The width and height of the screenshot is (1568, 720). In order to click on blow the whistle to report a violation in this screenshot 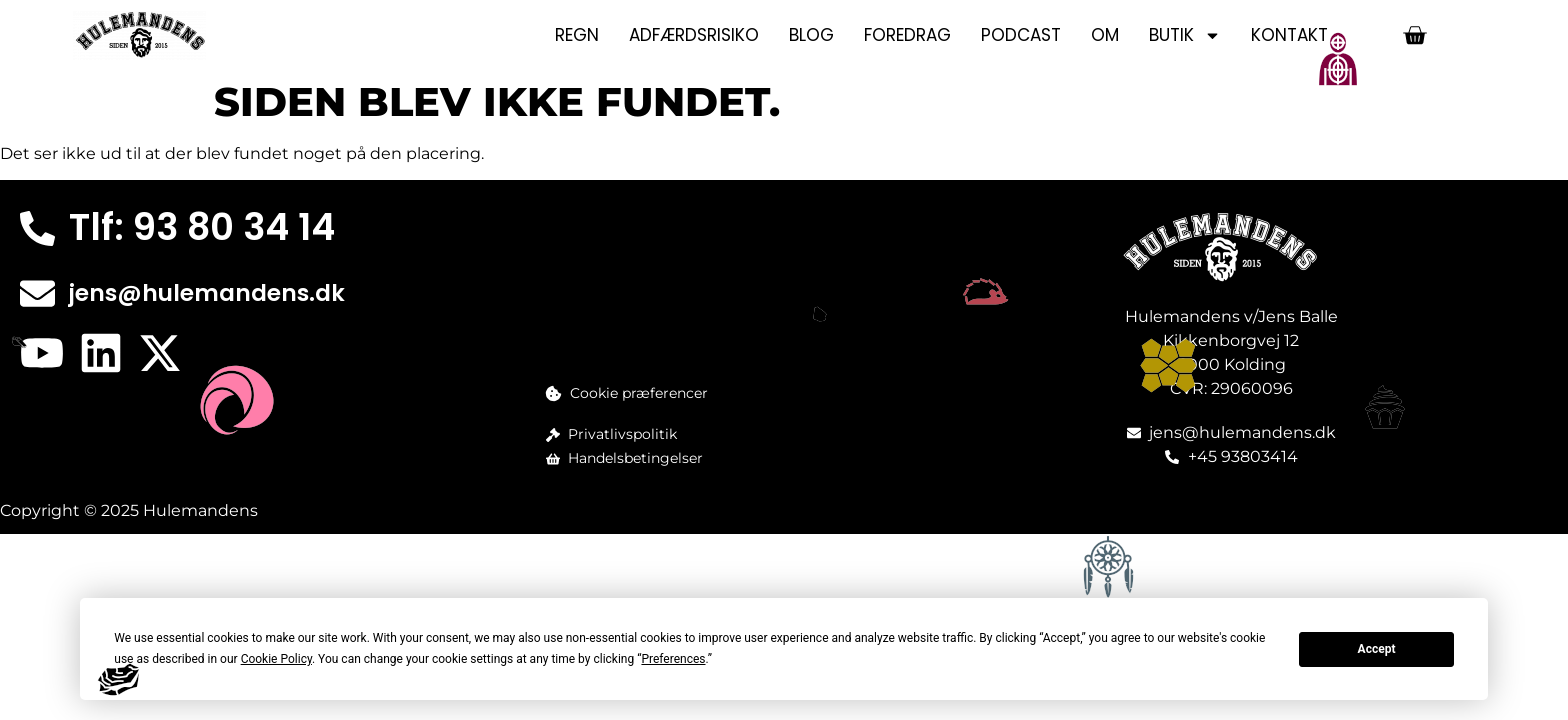, I will do `click(19, 342)`.